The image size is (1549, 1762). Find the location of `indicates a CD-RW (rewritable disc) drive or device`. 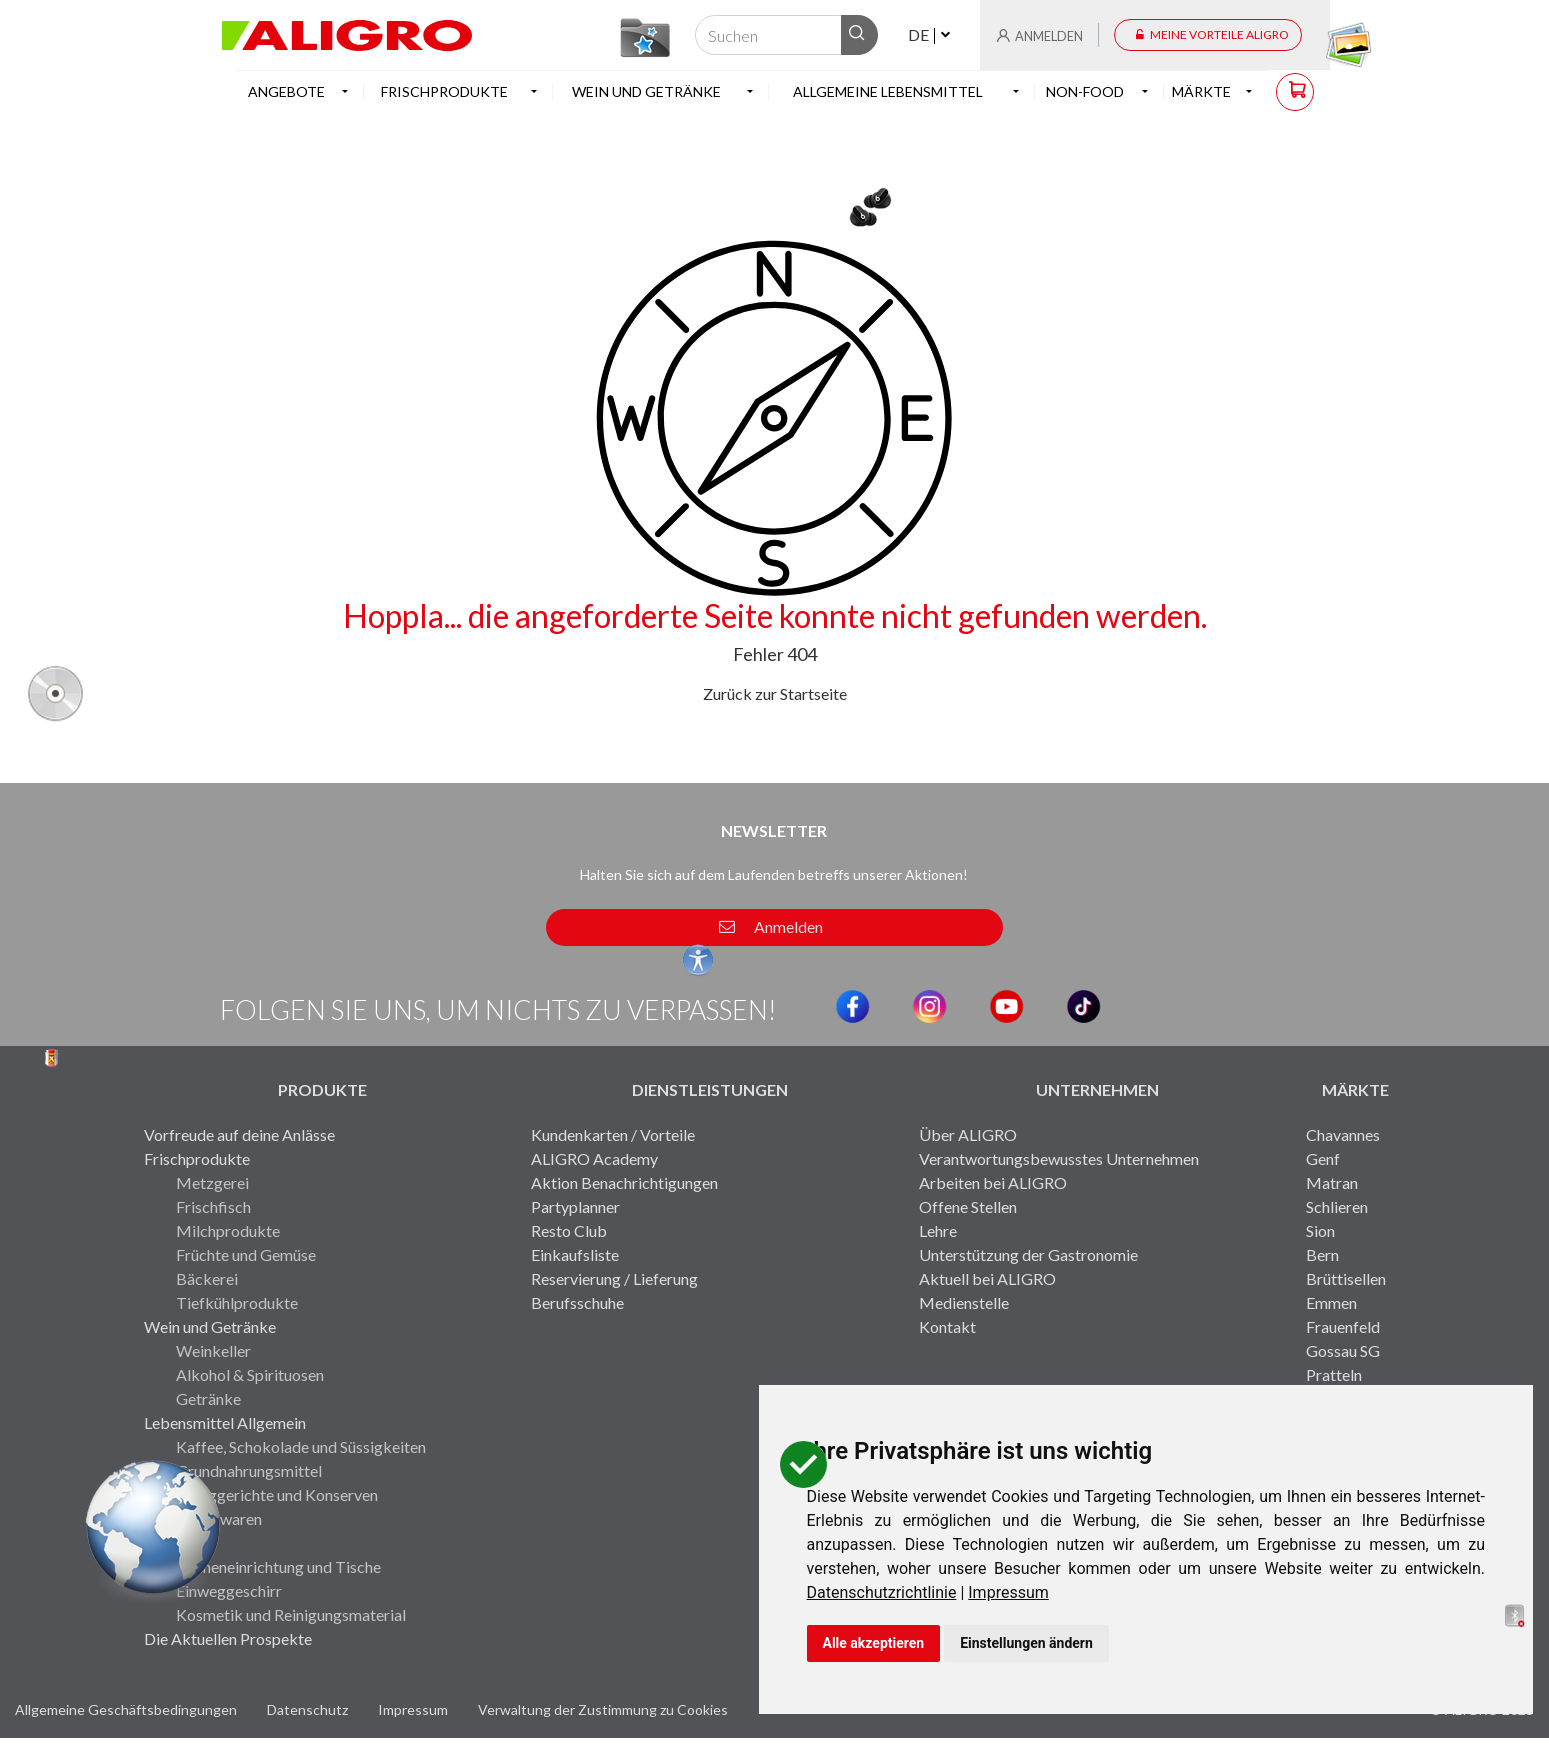

indicates a CD-RW (rewritable disc) drive or device is located at coordinates (55, 693).